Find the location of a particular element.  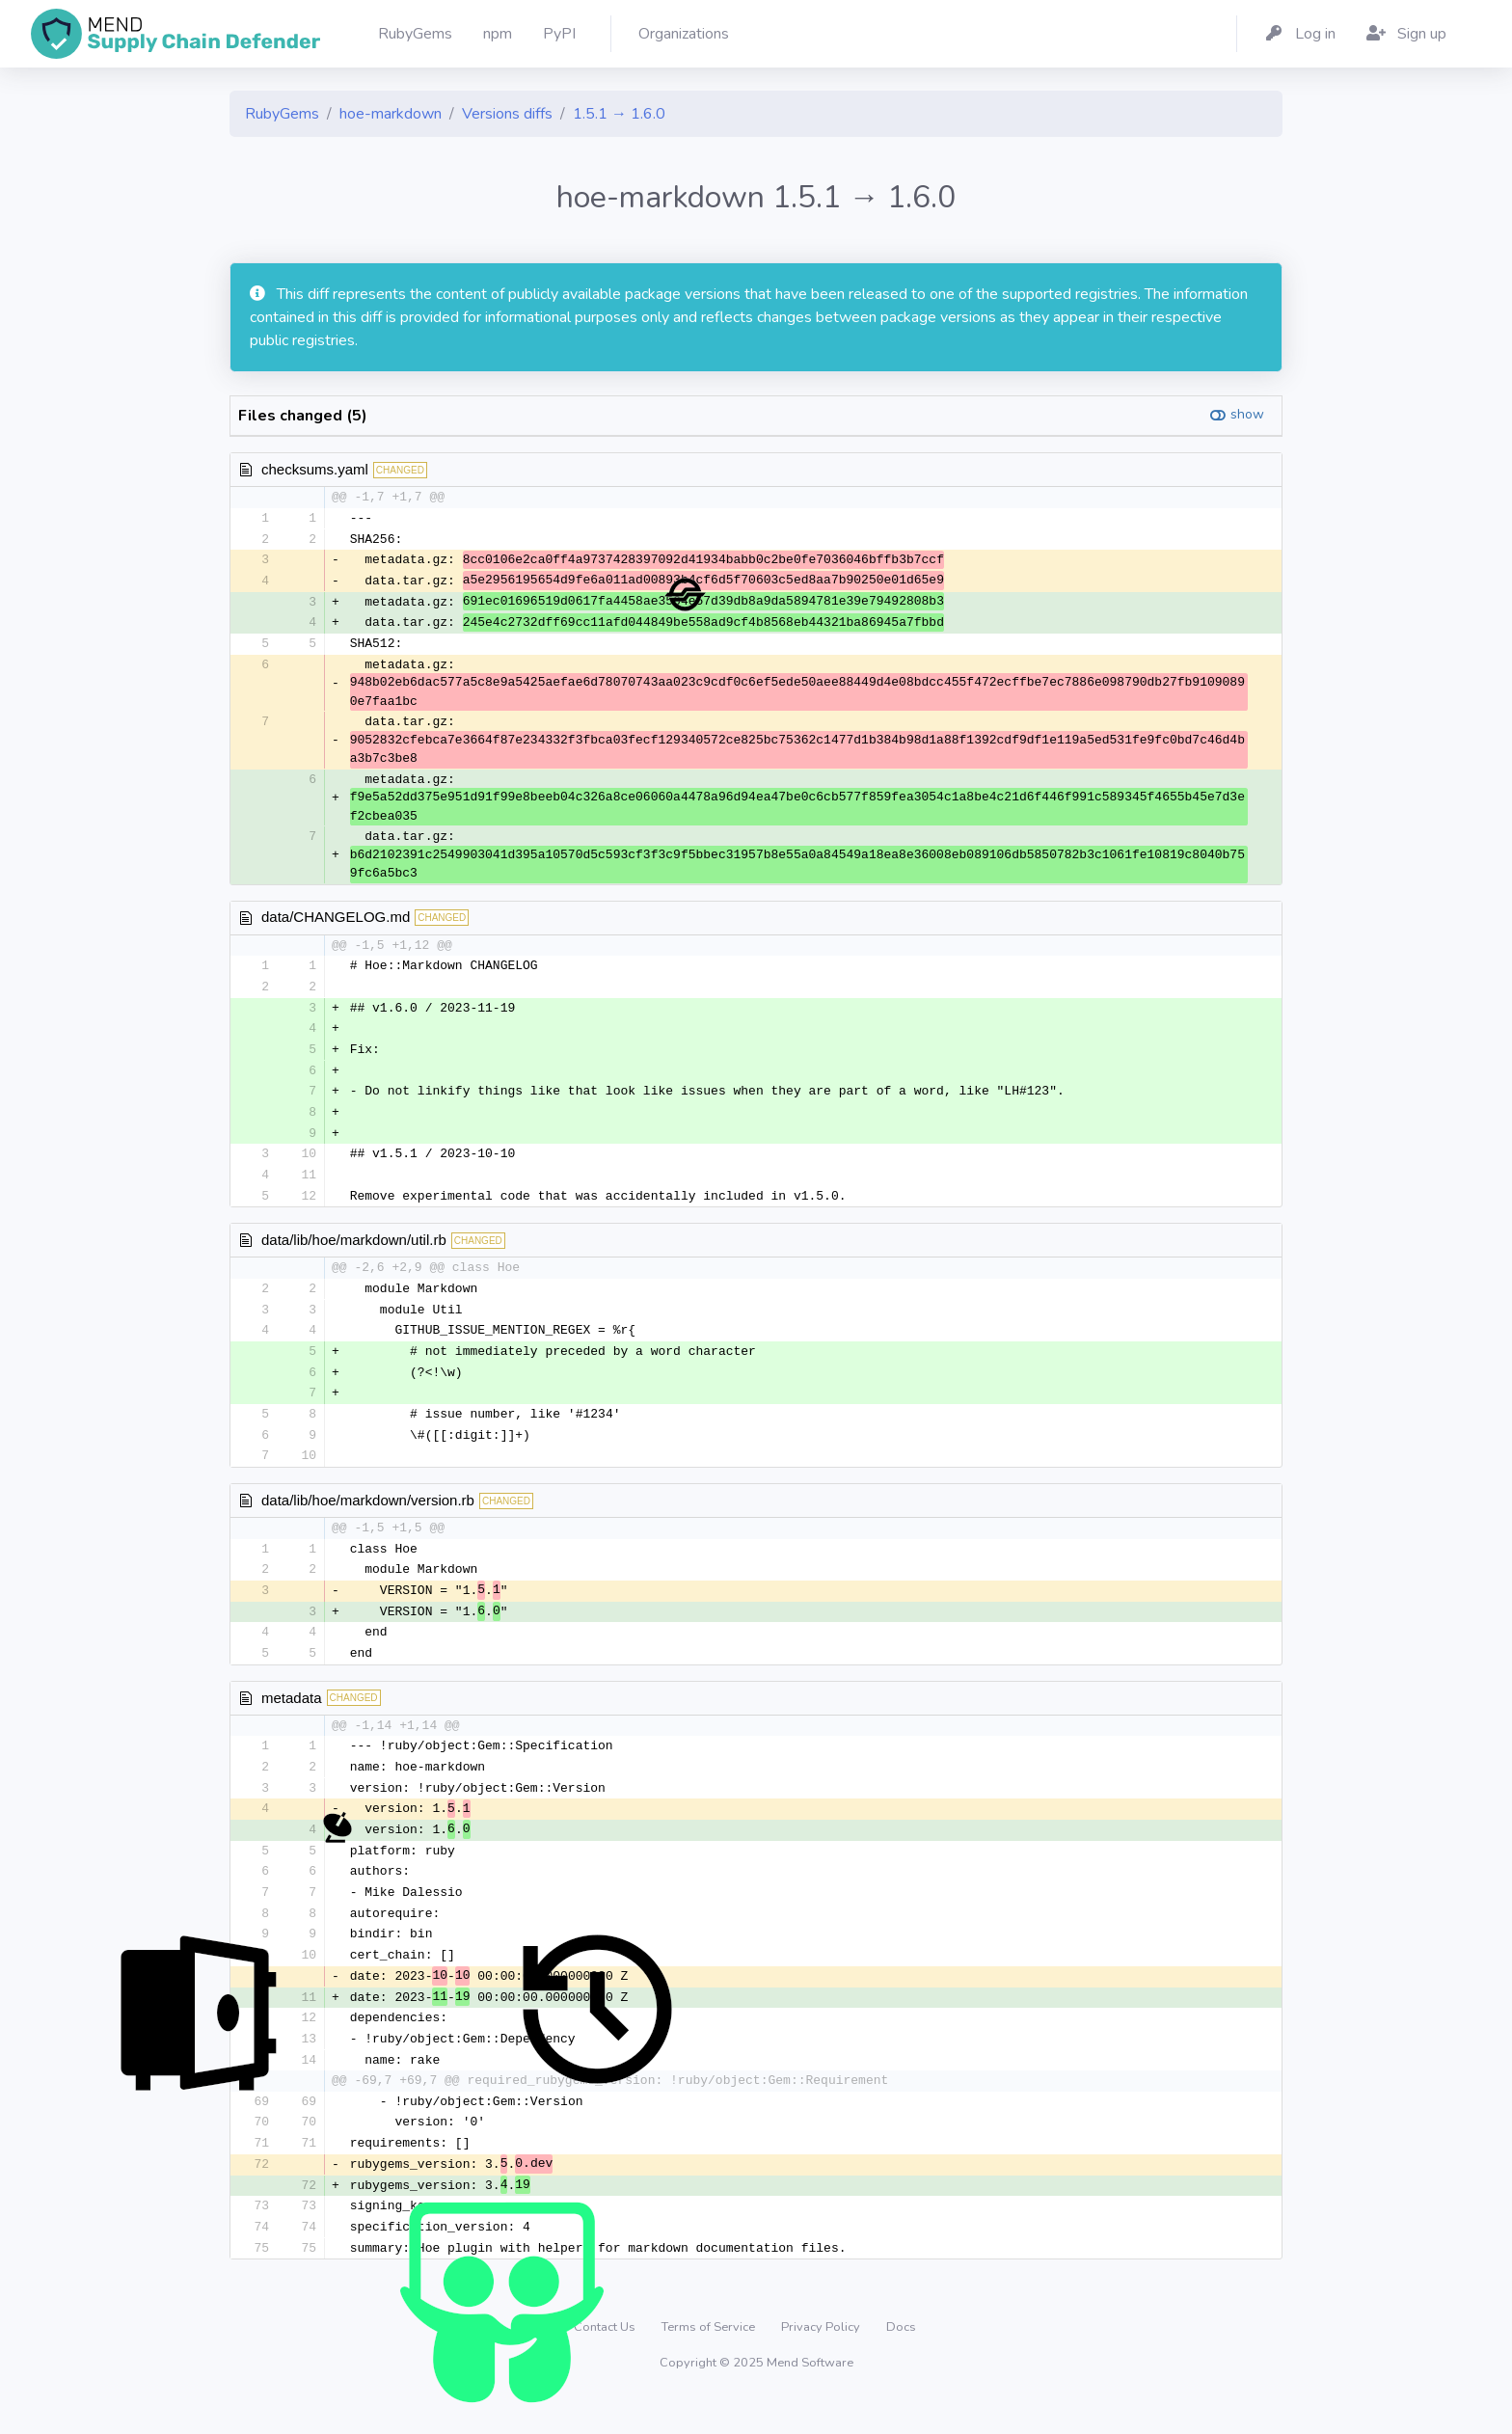

access secure storage or vault is located at coordinates (195, 2016).